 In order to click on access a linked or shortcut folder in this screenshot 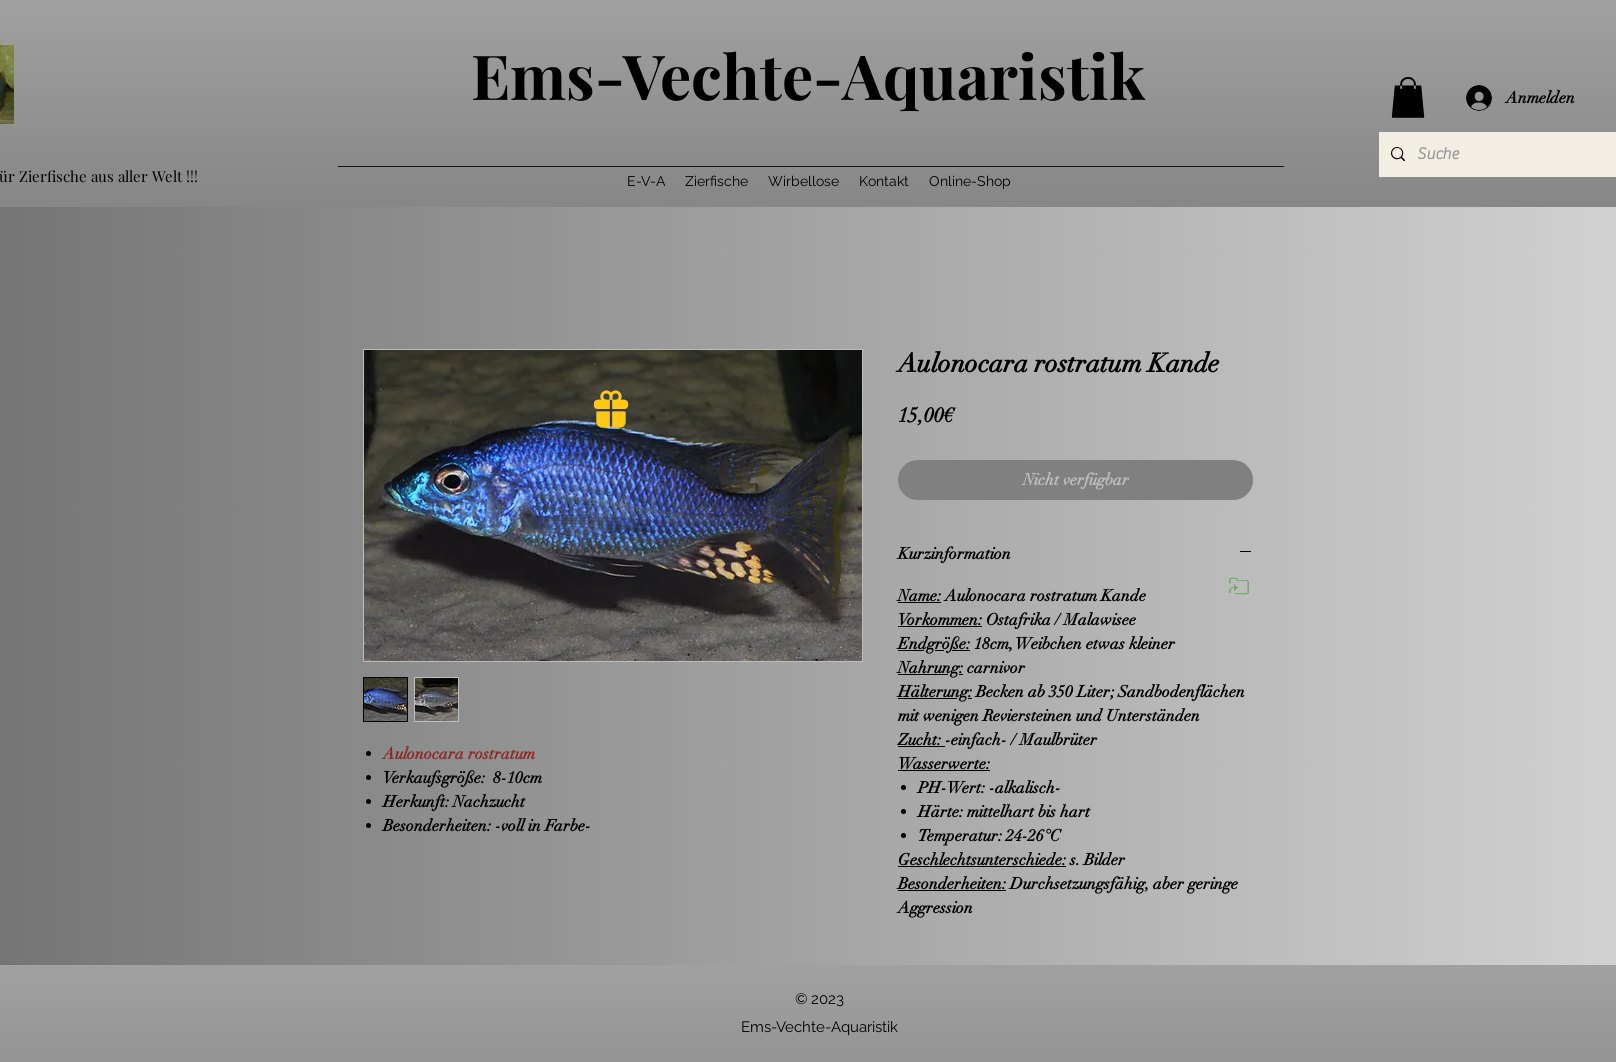, I will do `click(1239, 586)`.